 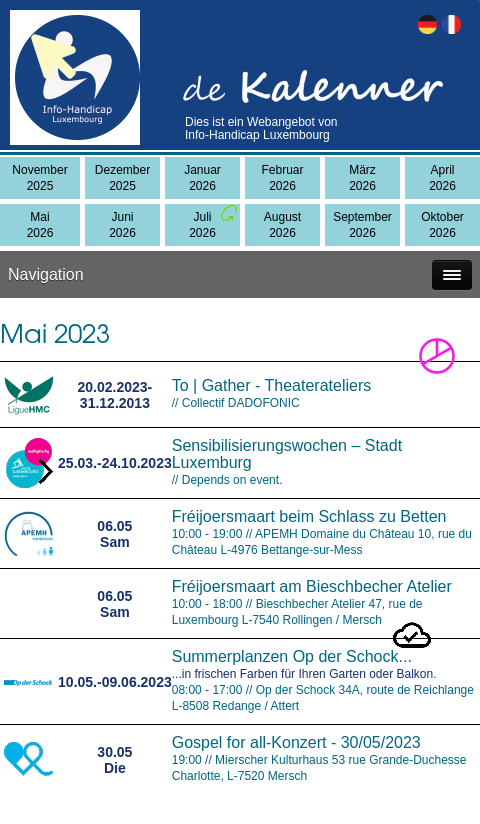 I want to click on navigate to the next item or screen, so click(x=45, y=471).